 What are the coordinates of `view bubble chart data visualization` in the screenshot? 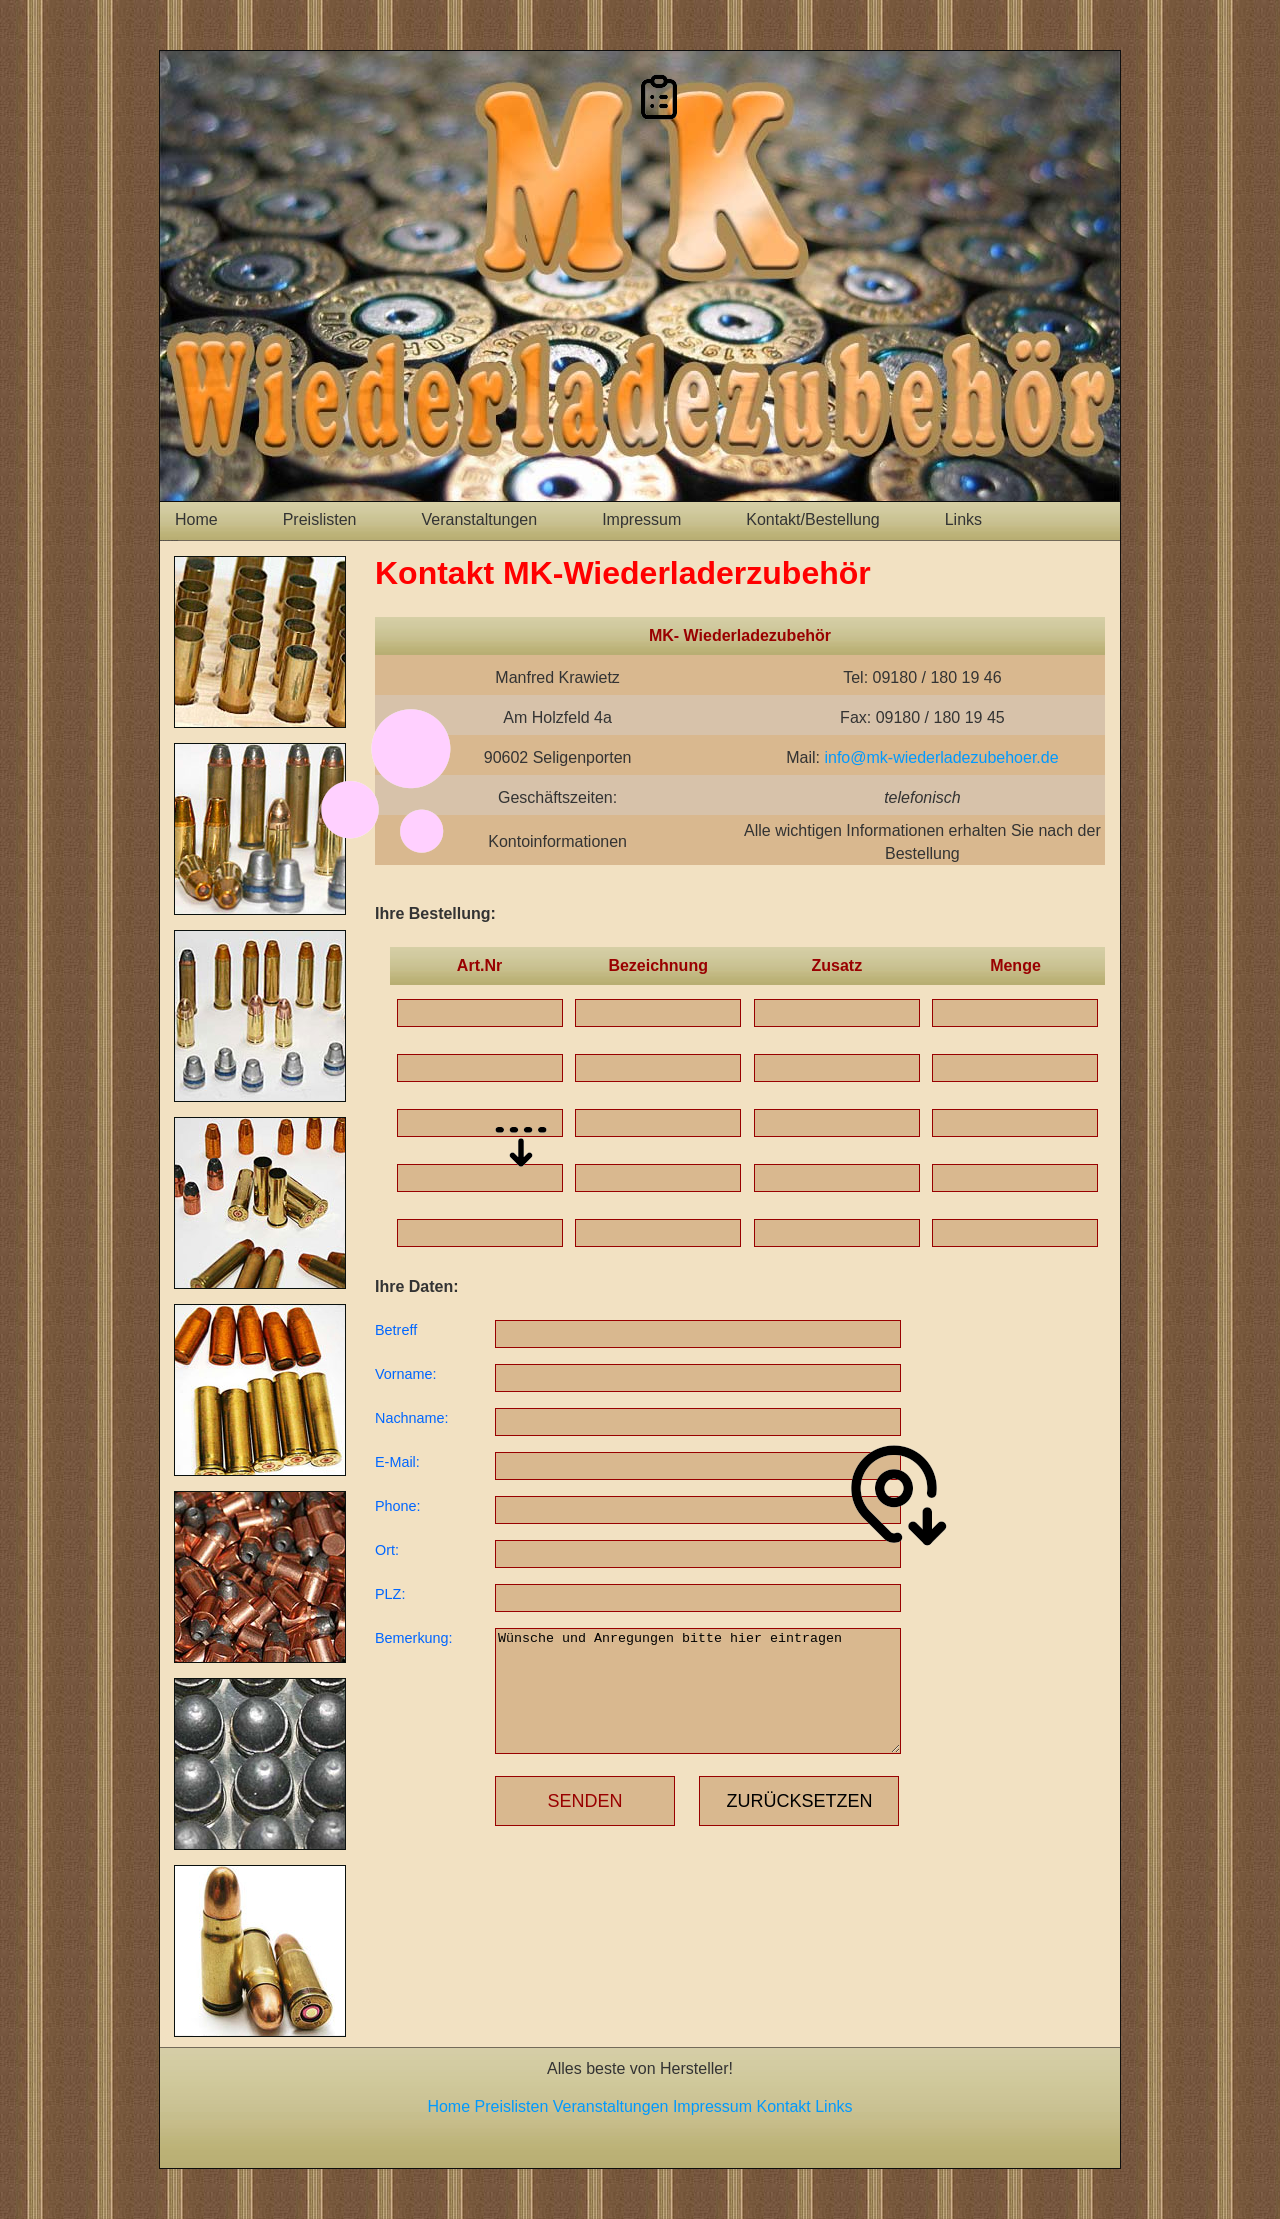 It's located at (393, 781).